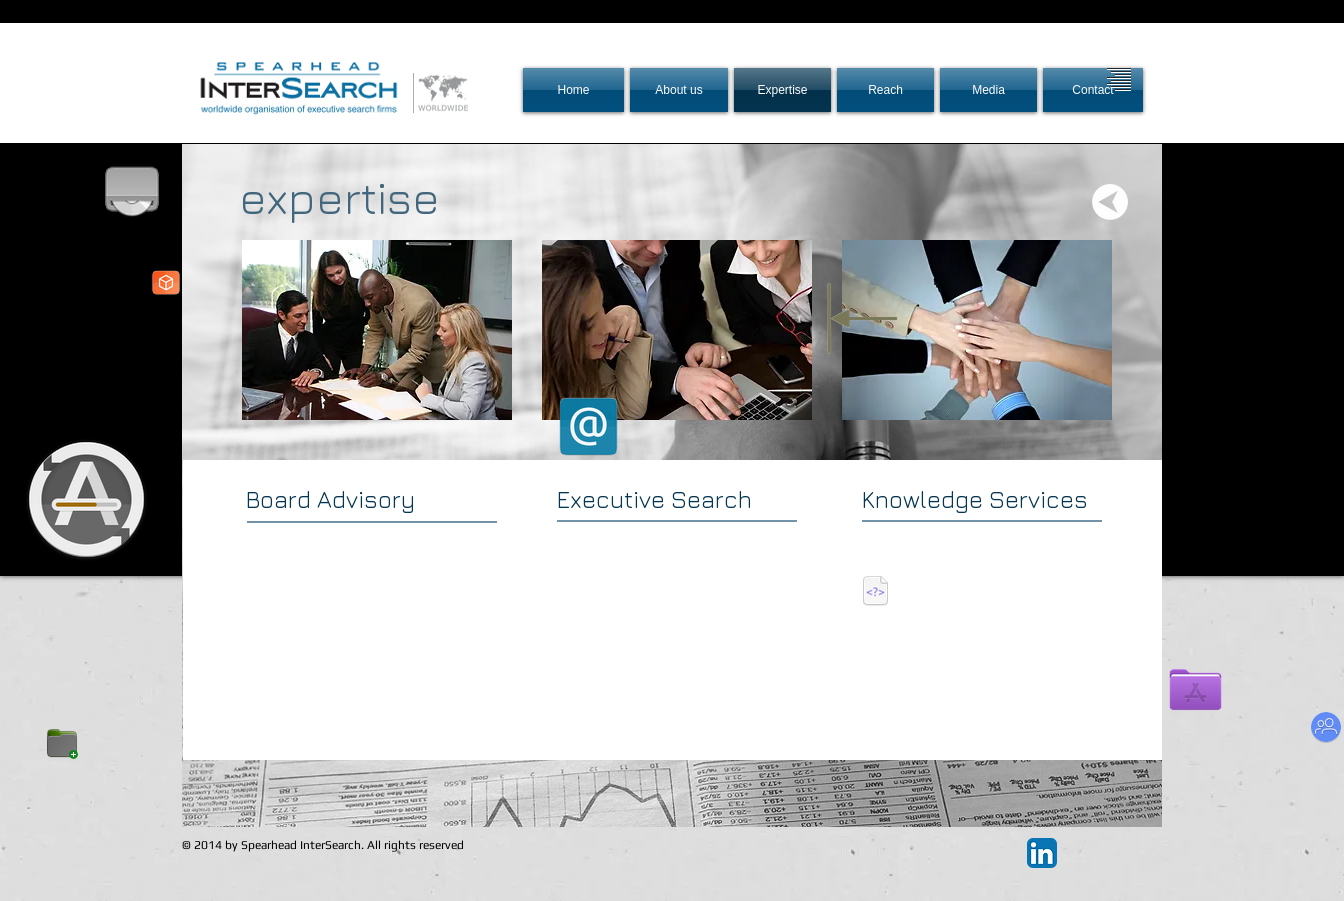 Image resolution: width=1344 pixels, height=901 pixels. Describe the element at coordinates (132, 189) in the screenshot. I see `access optical disc drive` at that location.